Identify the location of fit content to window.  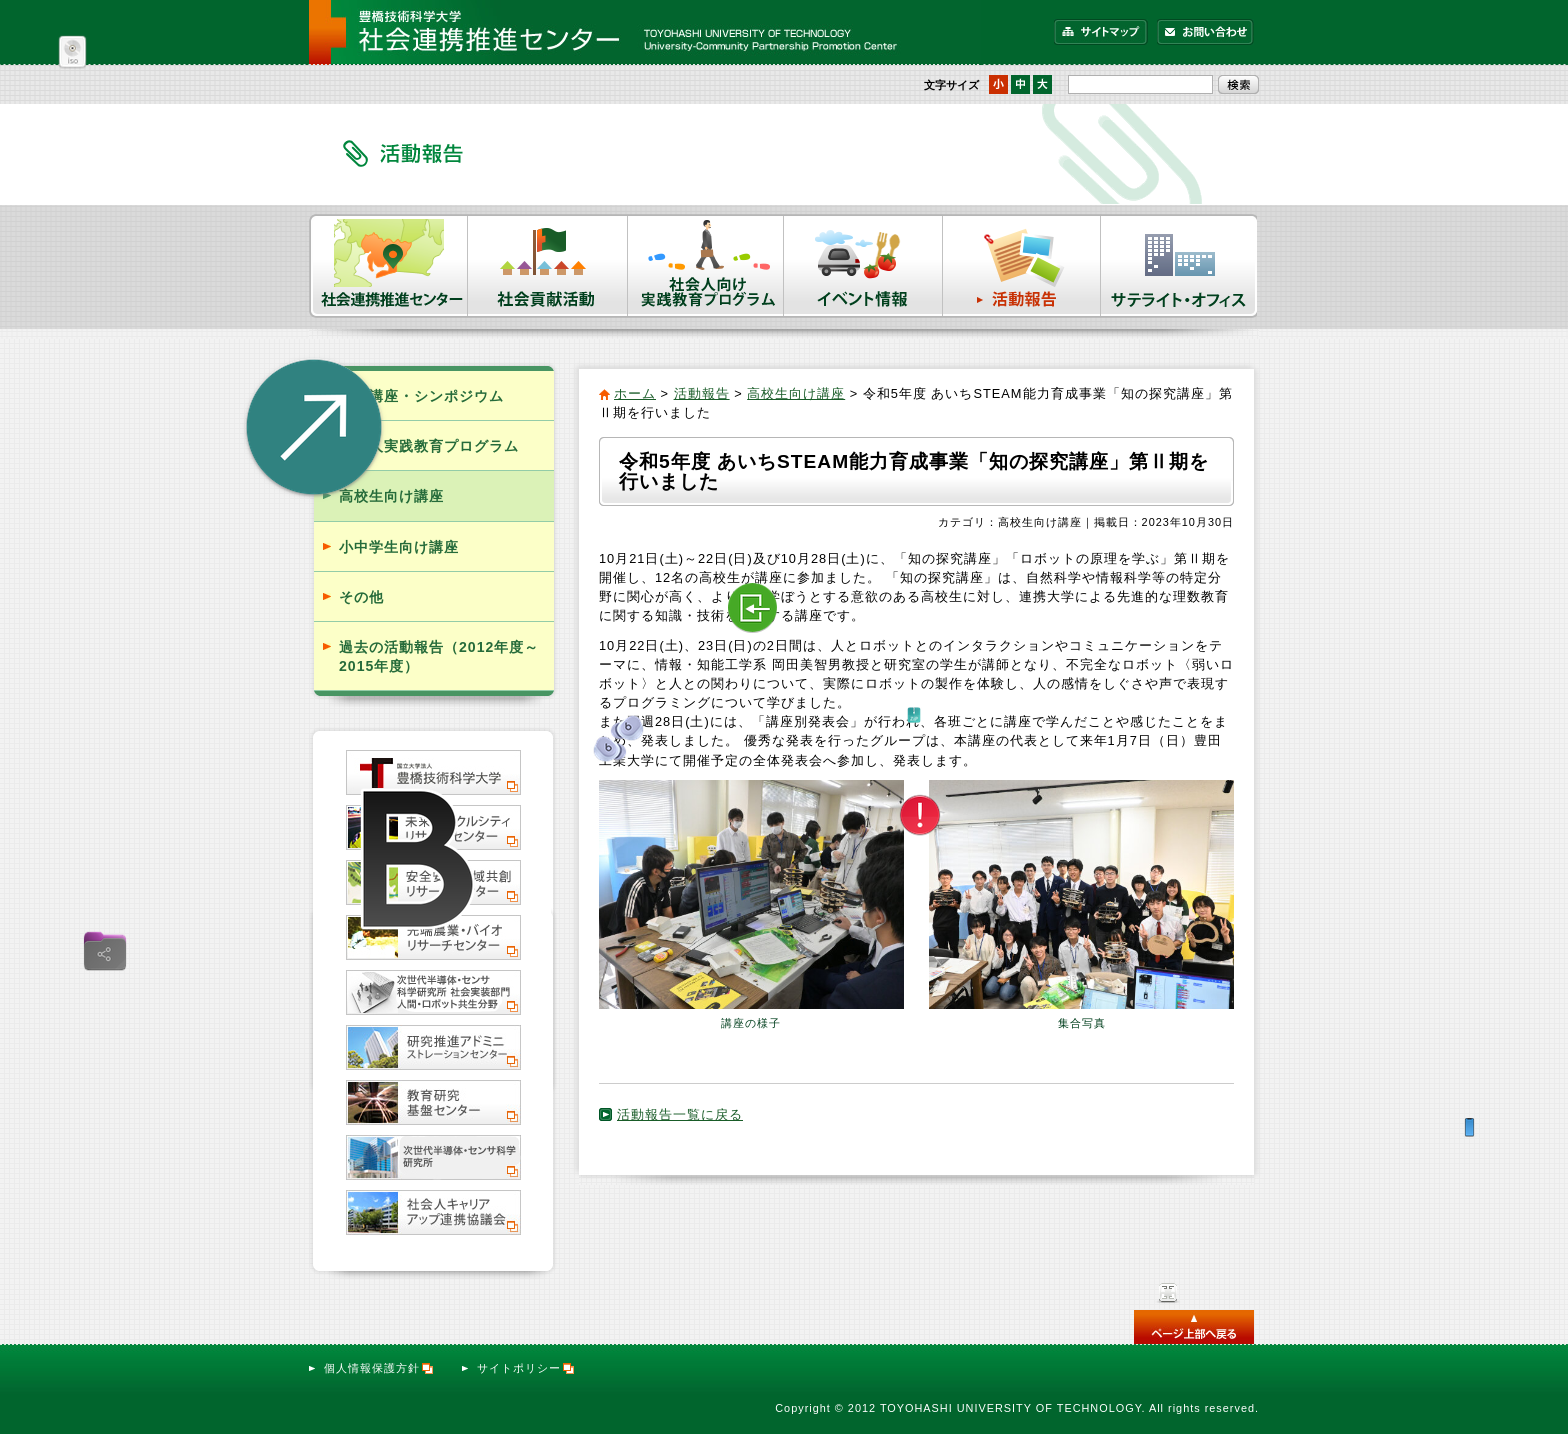
(1168, 1292).